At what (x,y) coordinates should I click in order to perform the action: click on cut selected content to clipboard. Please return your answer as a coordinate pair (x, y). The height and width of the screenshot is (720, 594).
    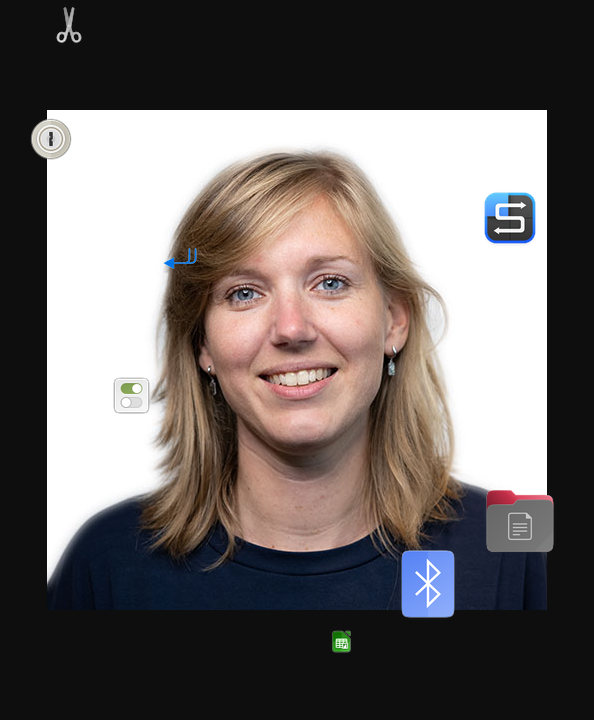
    Looking at the image, I should click on (69, 25).